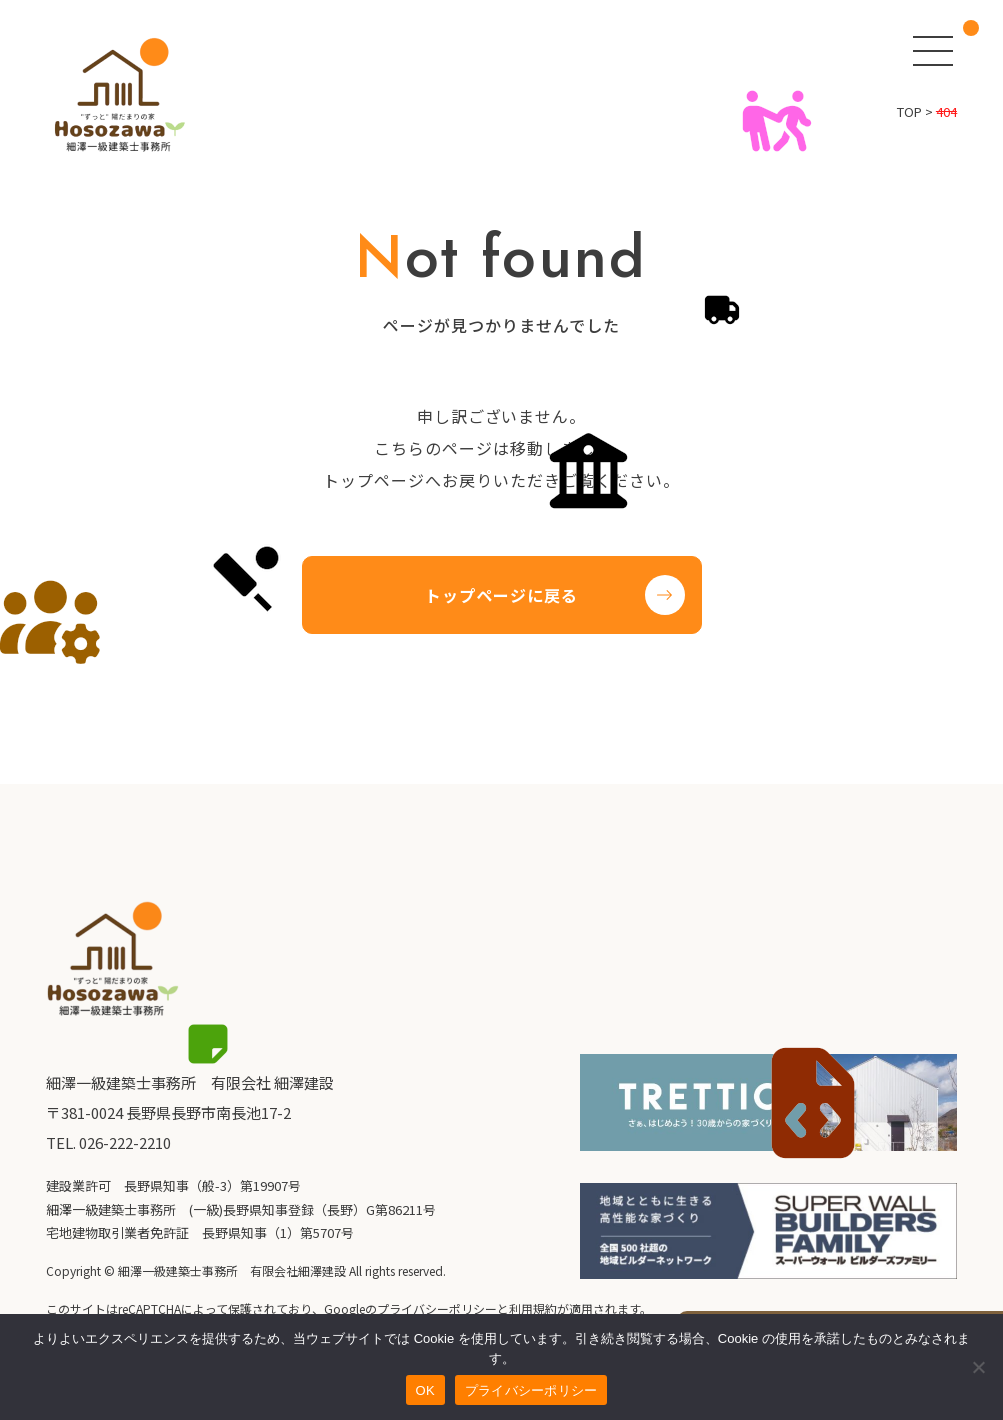 The image size is (1003, 1420). What do you see at coordinates (208, 1044) in the screenshot?
I see `add a new sticky note` at bounding box center [208, 1044].